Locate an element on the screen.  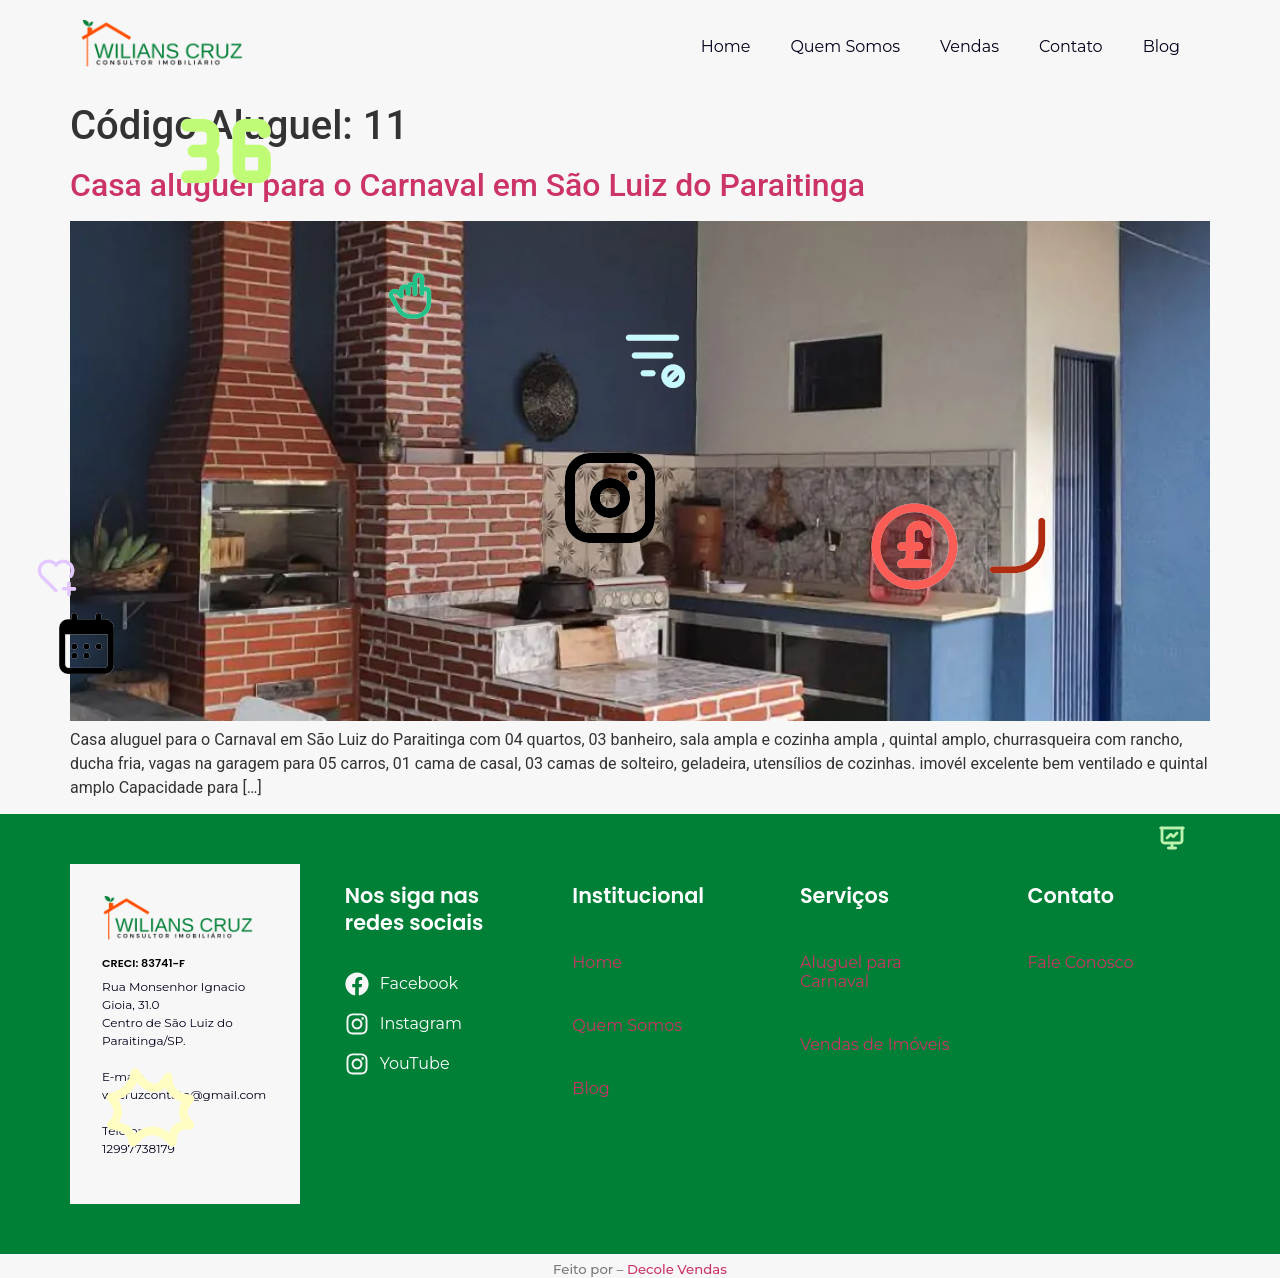
clear or cancel active filters is located at coordinates (652, 355).